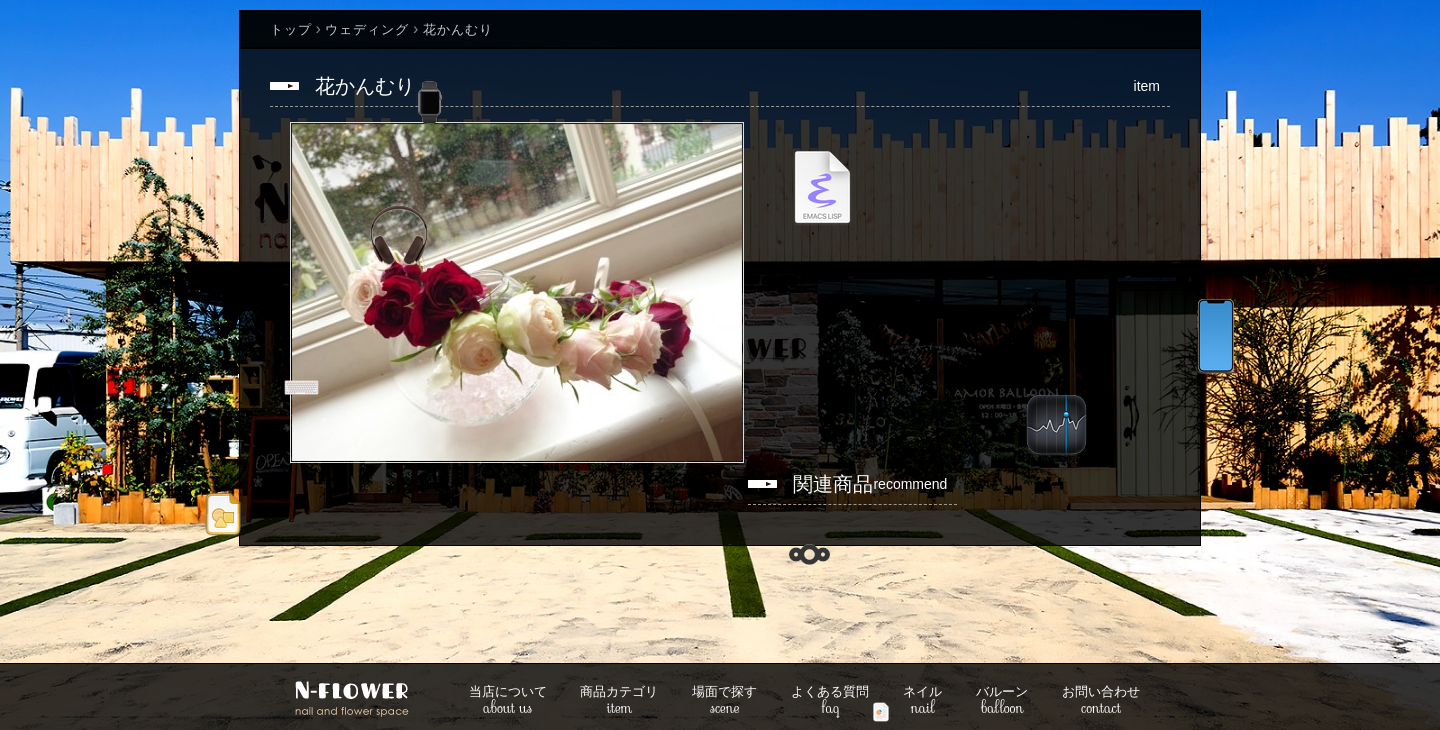 This screenshot has width=1440, height=730. I want to click on connect bluetooth headphones, so click(399, 236).